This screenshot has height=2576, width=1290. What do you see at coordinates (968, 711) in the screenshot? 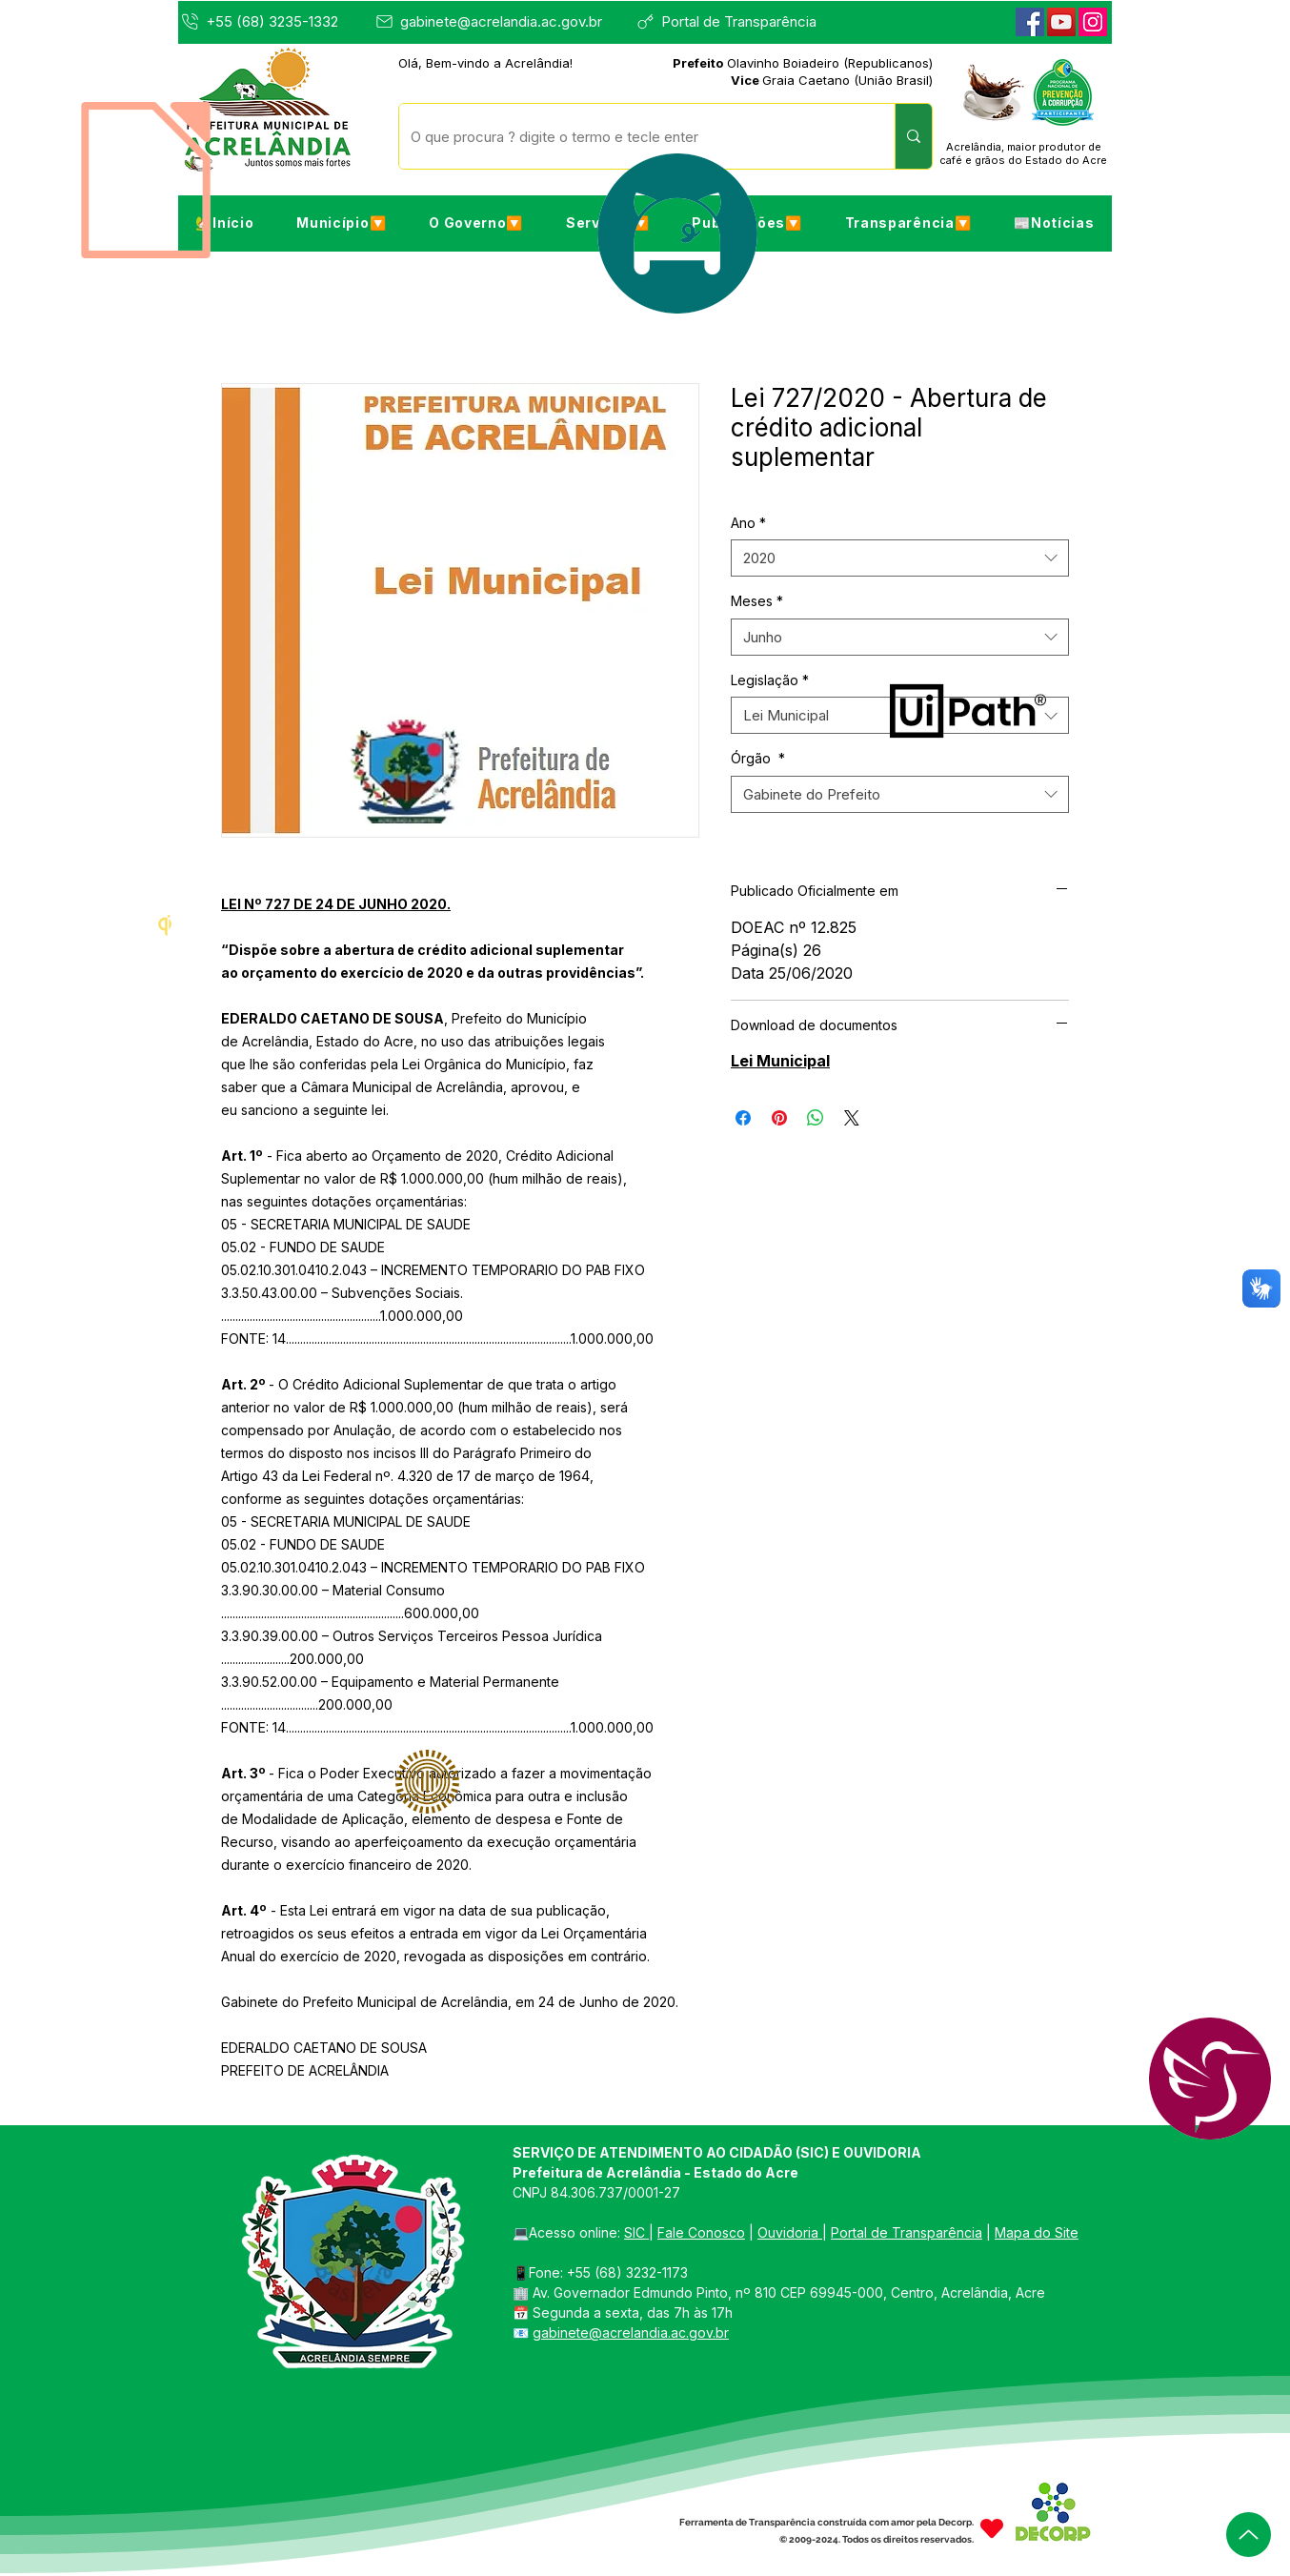
I see `UiPath automation platform logo` at bounding box center [968, 711].